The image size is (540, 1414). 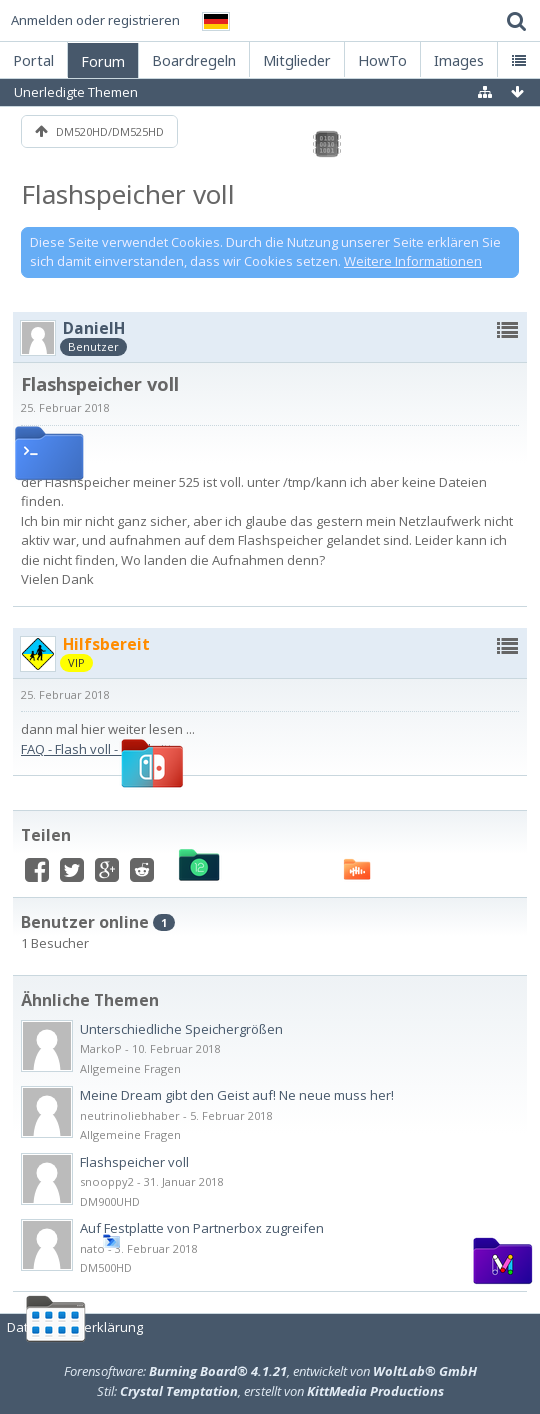 I want to click on open folder containing powershell scripts, so click(x=49, y=455).